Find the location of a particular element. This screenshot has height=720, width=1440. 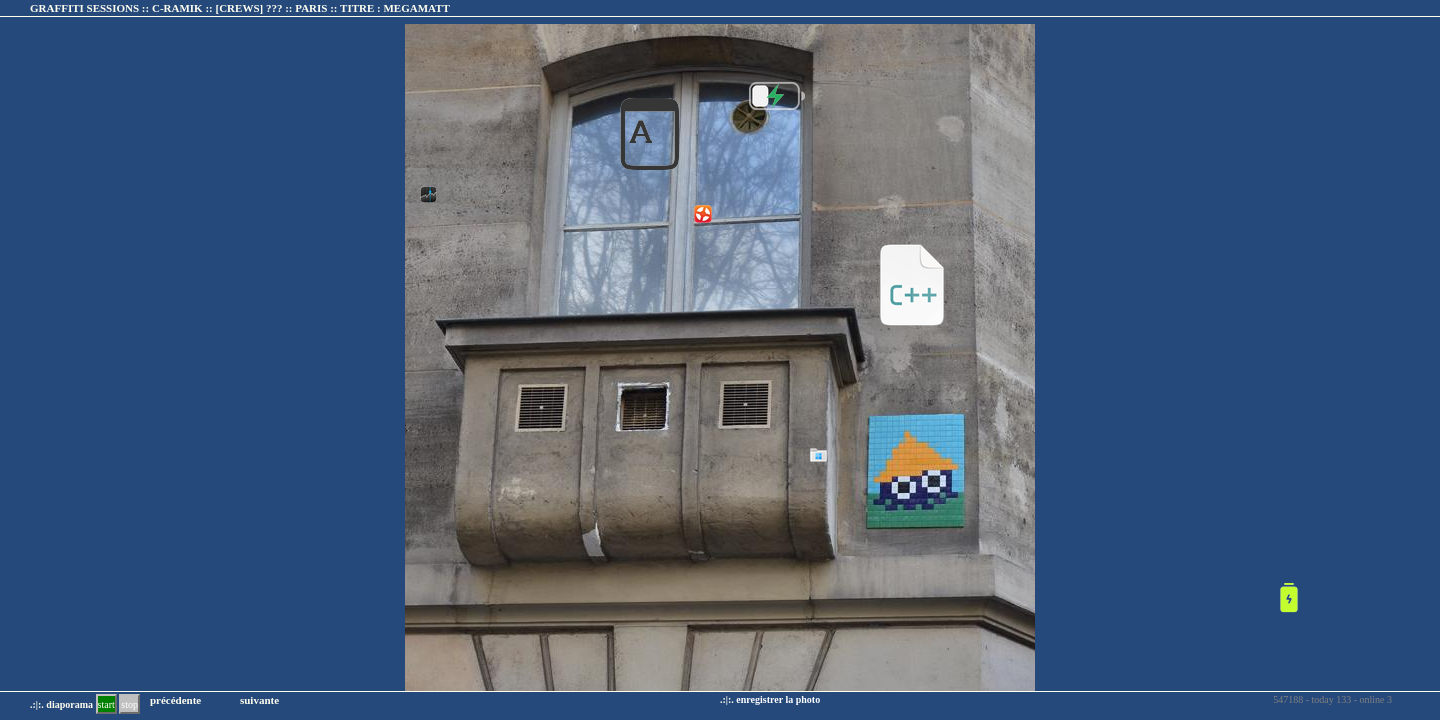

open the windows 11 system folder is located at coordinates (818, 455).